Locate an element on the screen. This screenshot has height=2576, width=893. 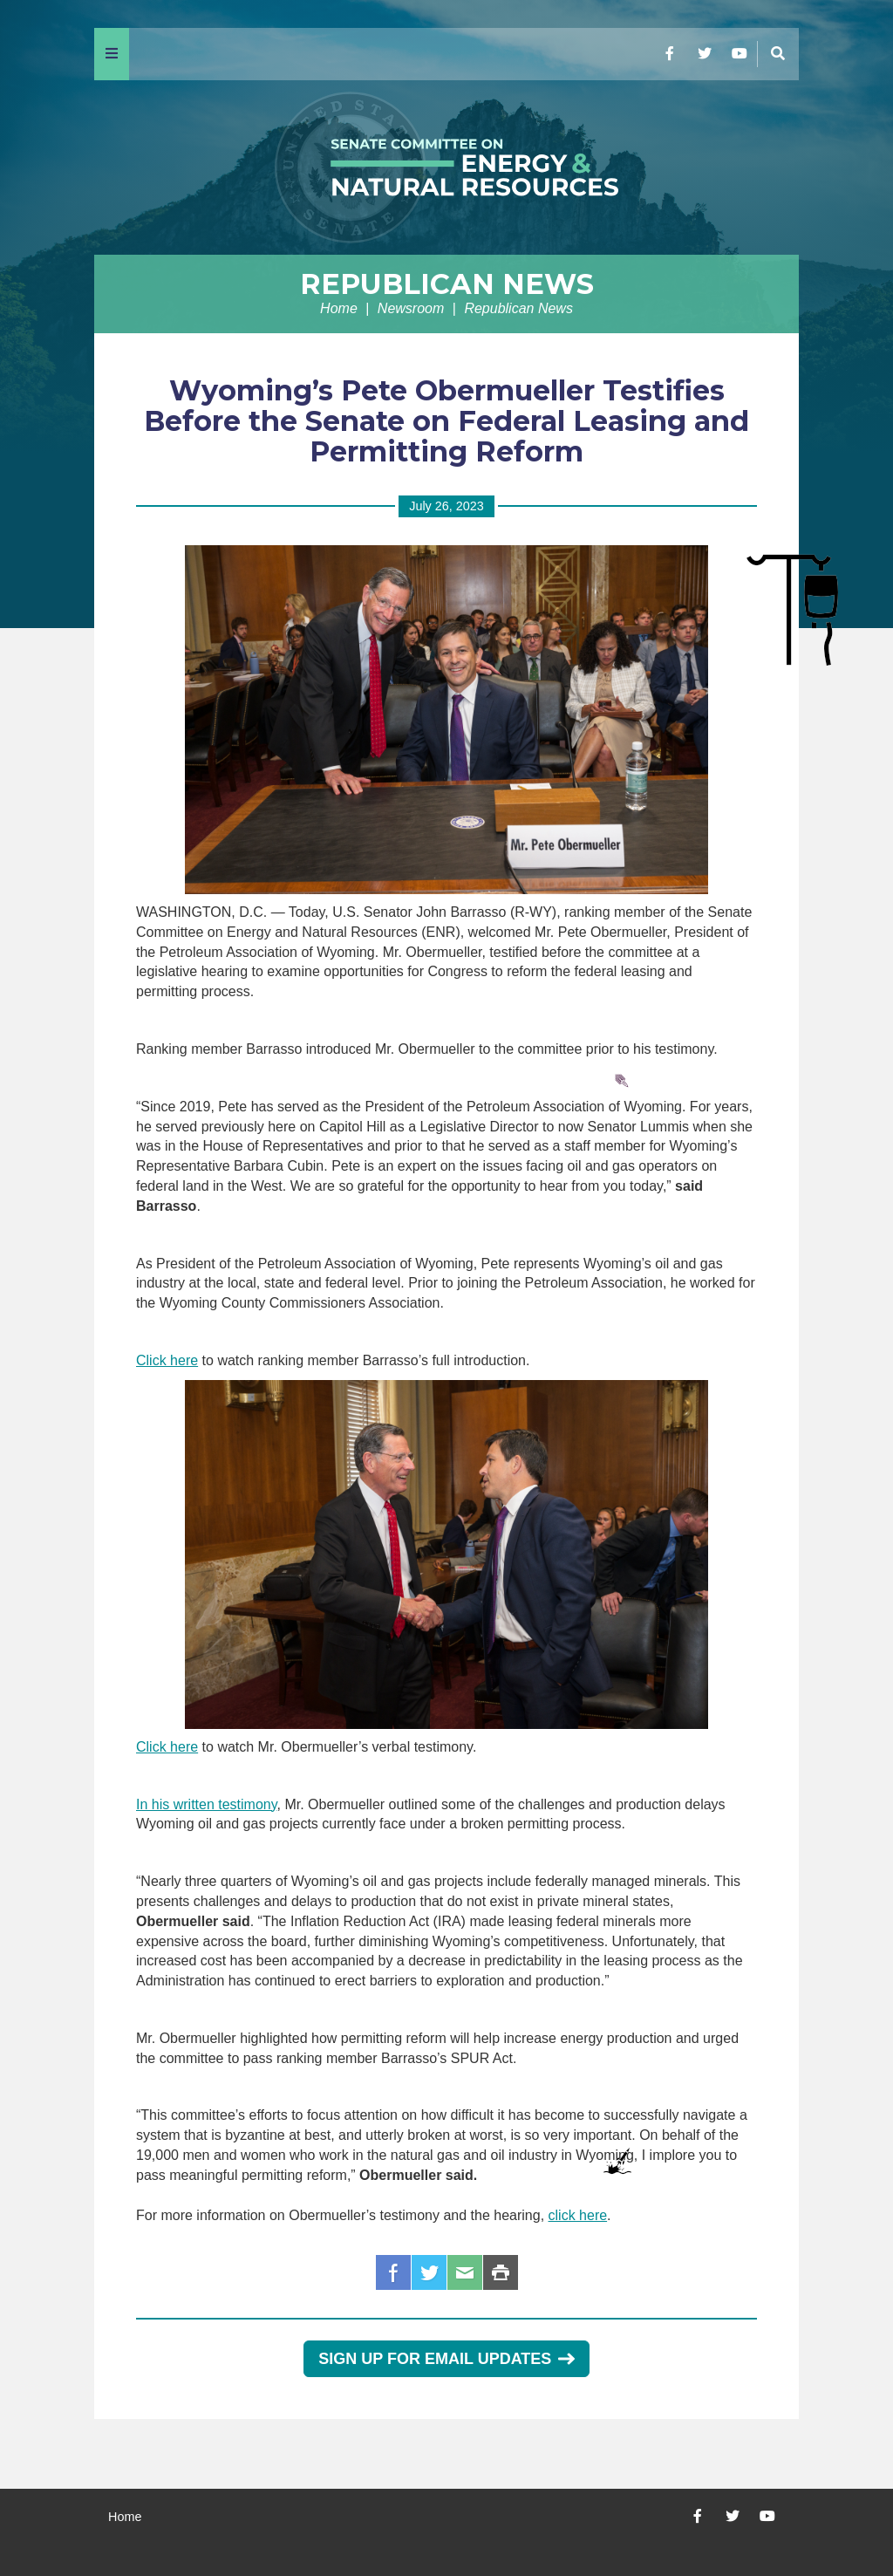
equip a diving dagger weapon is located at coordinates (622, 1081).